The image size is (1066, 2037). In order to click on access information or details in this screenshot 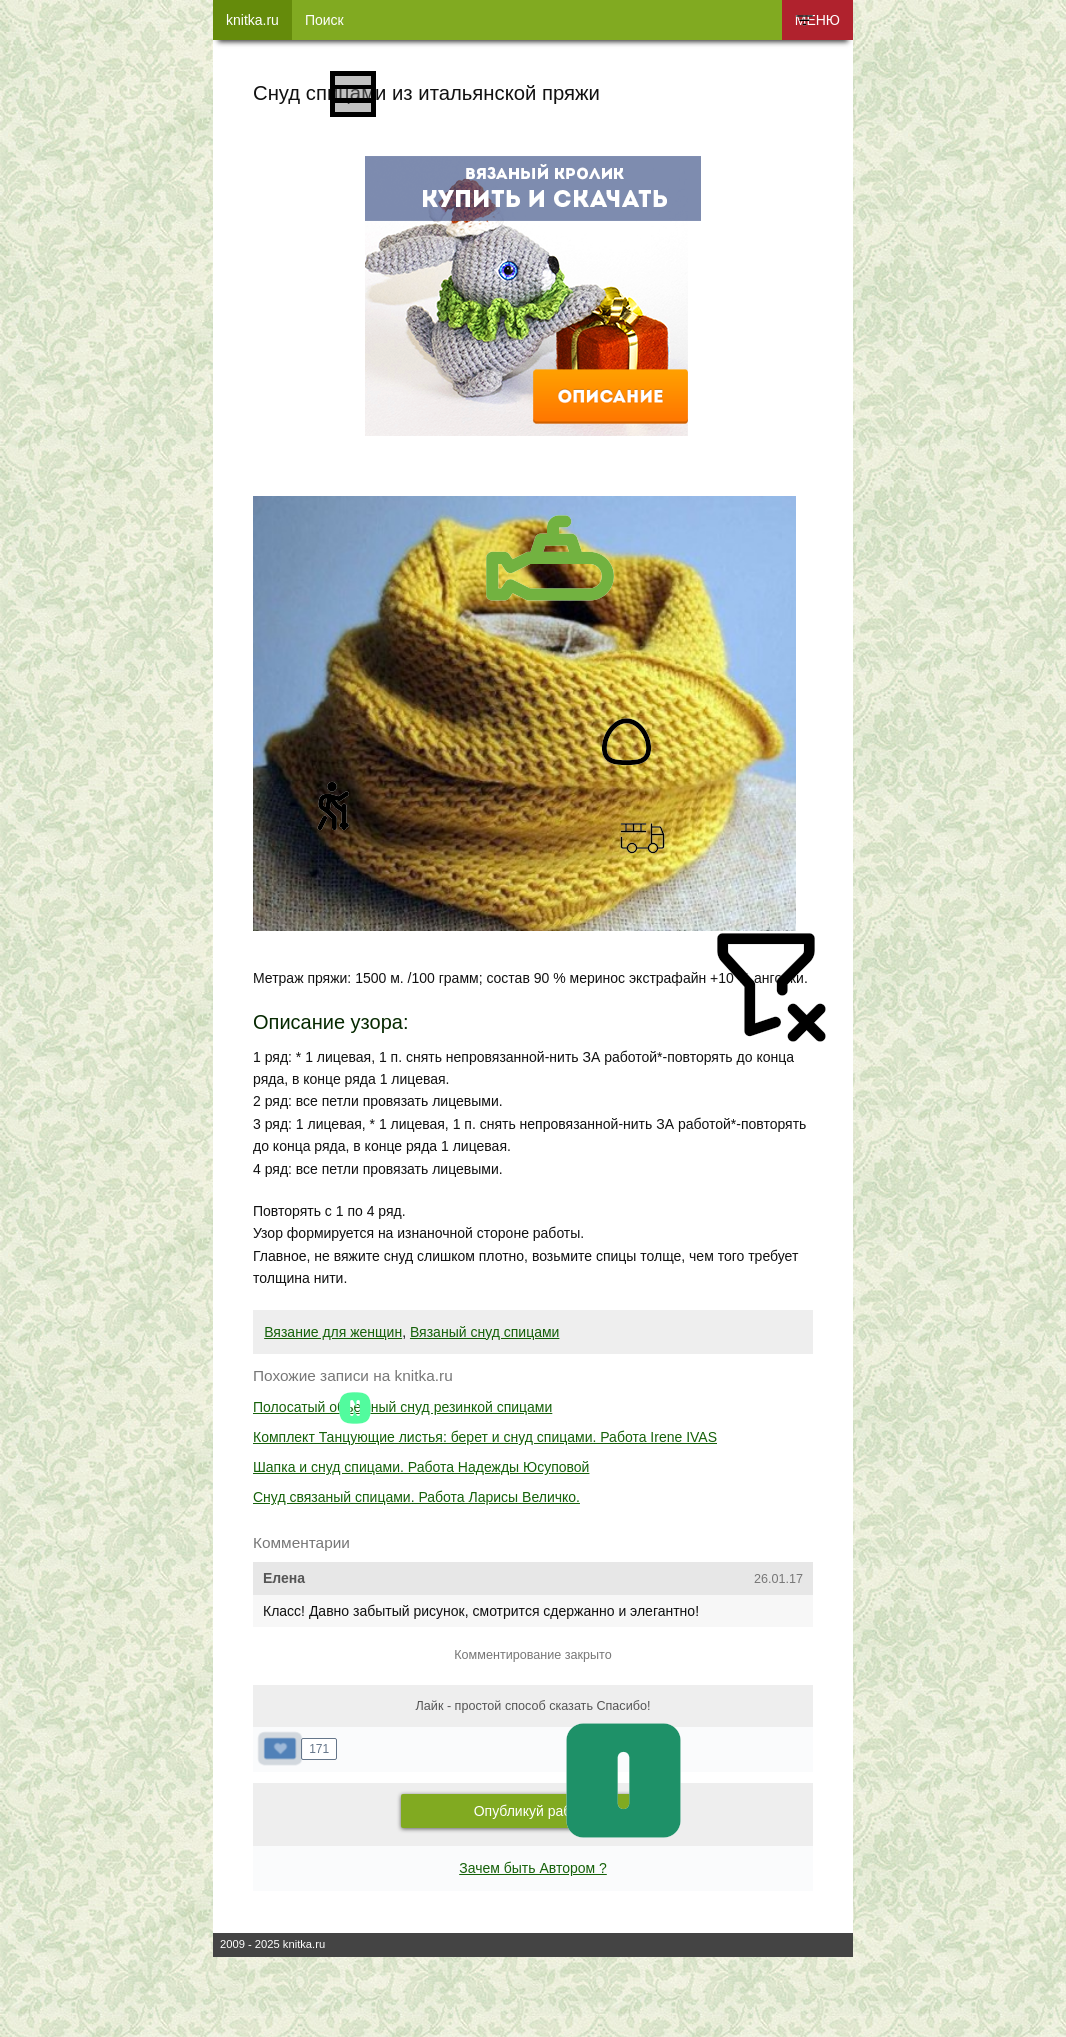, I will do `click(623, 1780)`.